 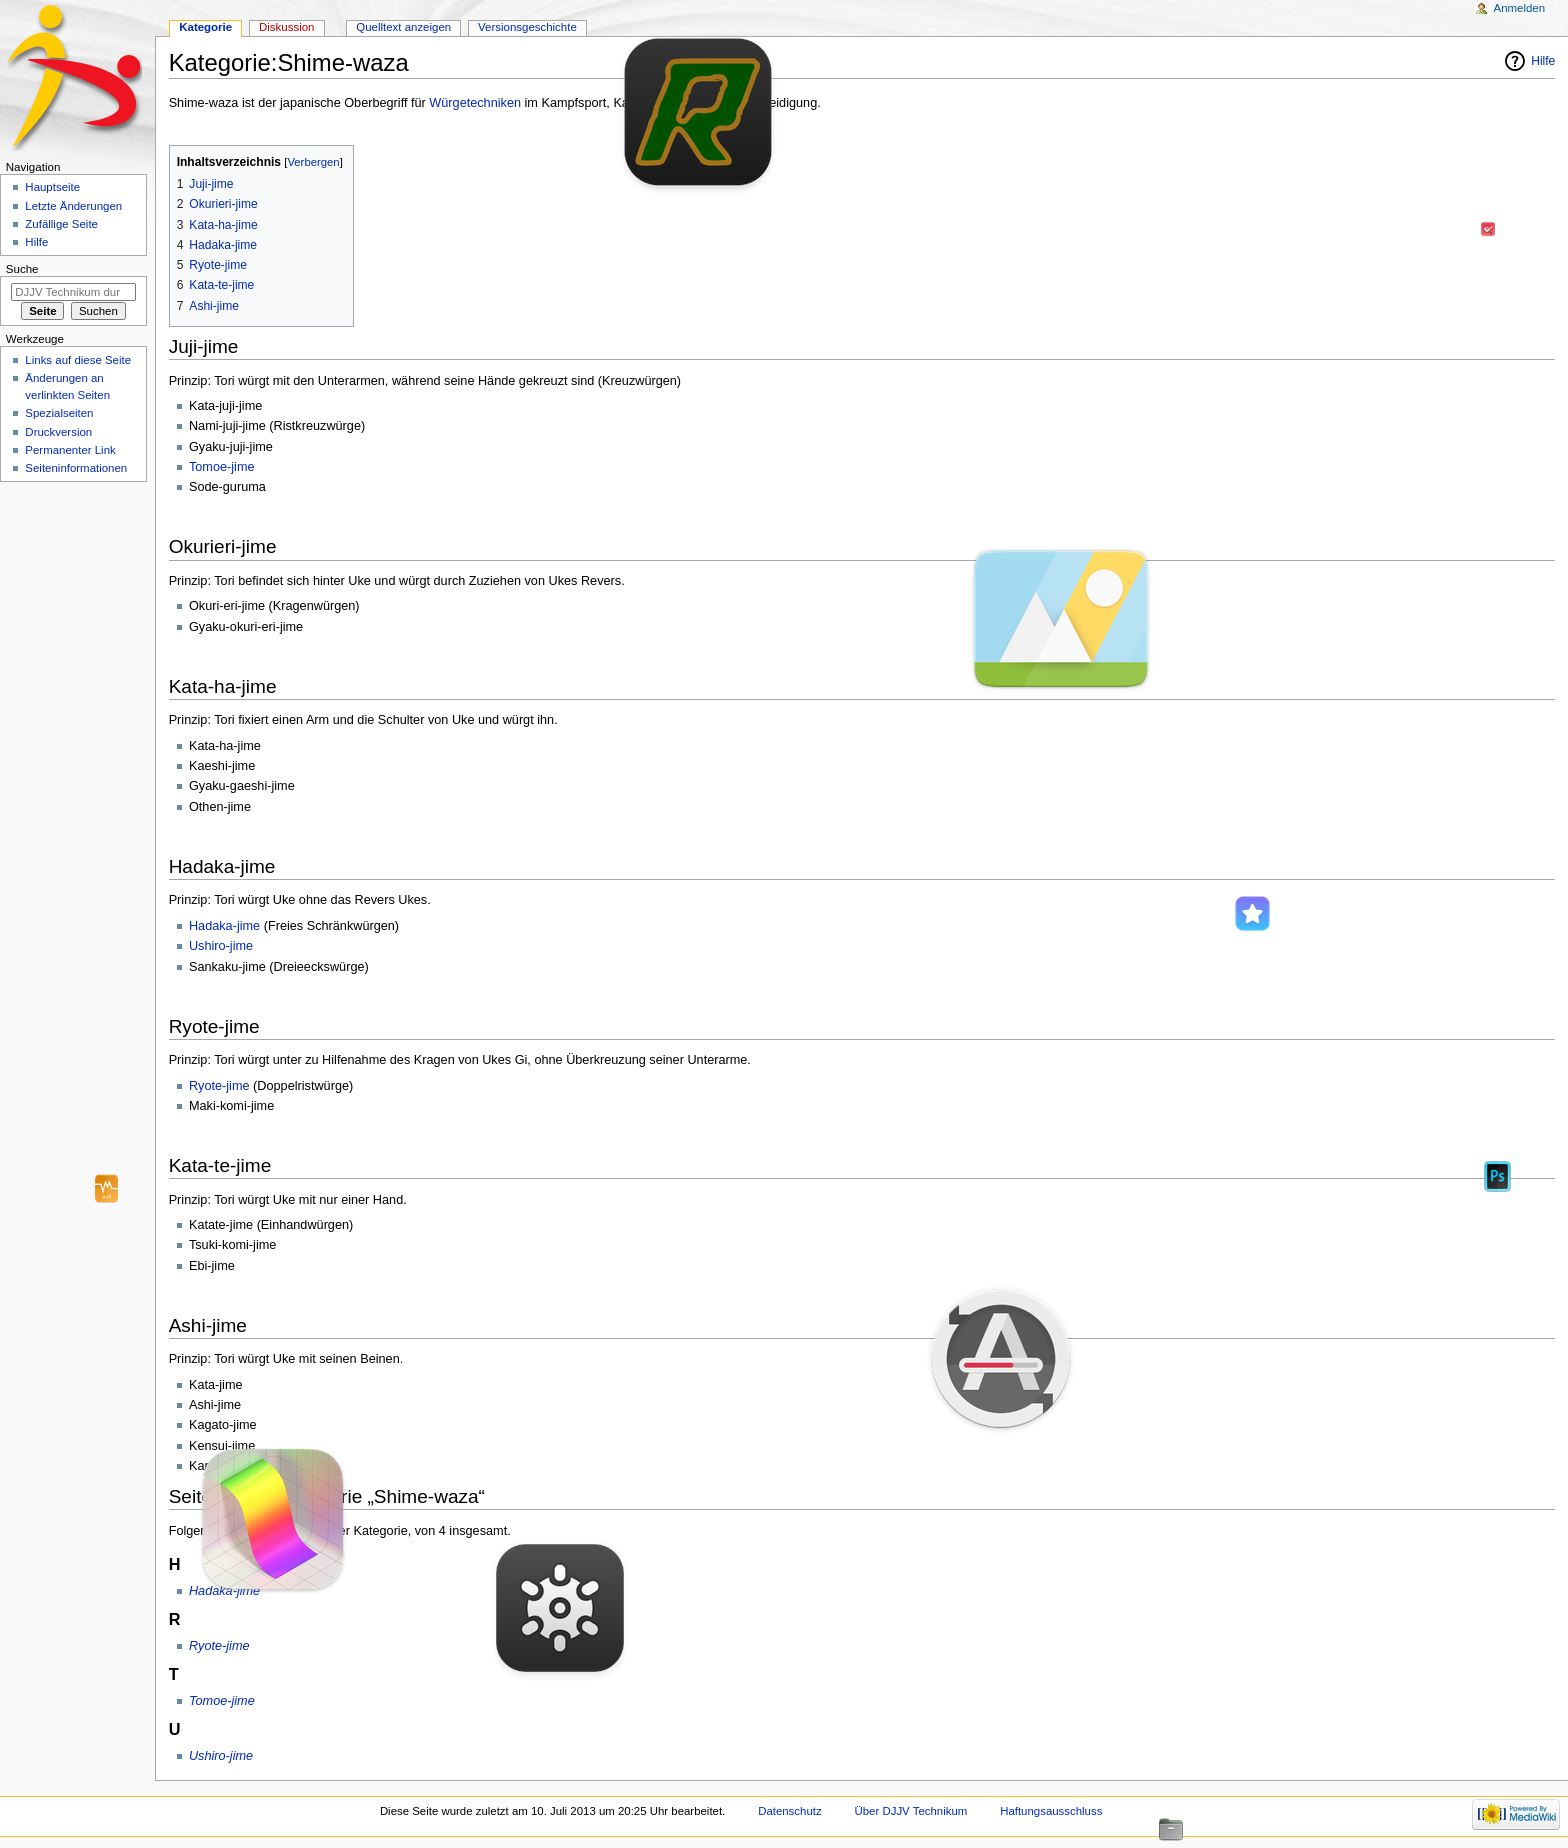 I want to click on open StarUML modeling application, so click(x=1252, y=913).